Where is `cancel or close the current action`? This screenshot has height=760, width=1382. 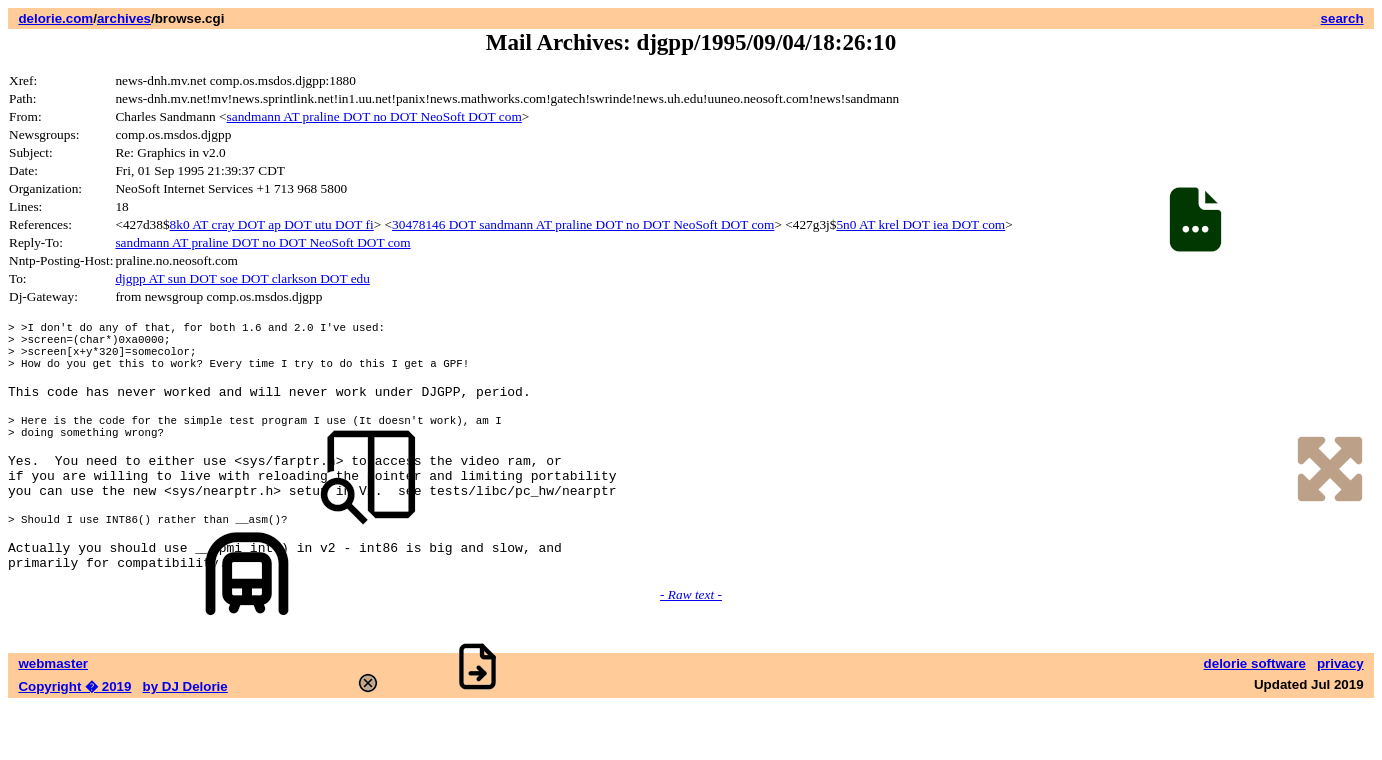 cancel or close the current action is located at coordinates (368, 683).